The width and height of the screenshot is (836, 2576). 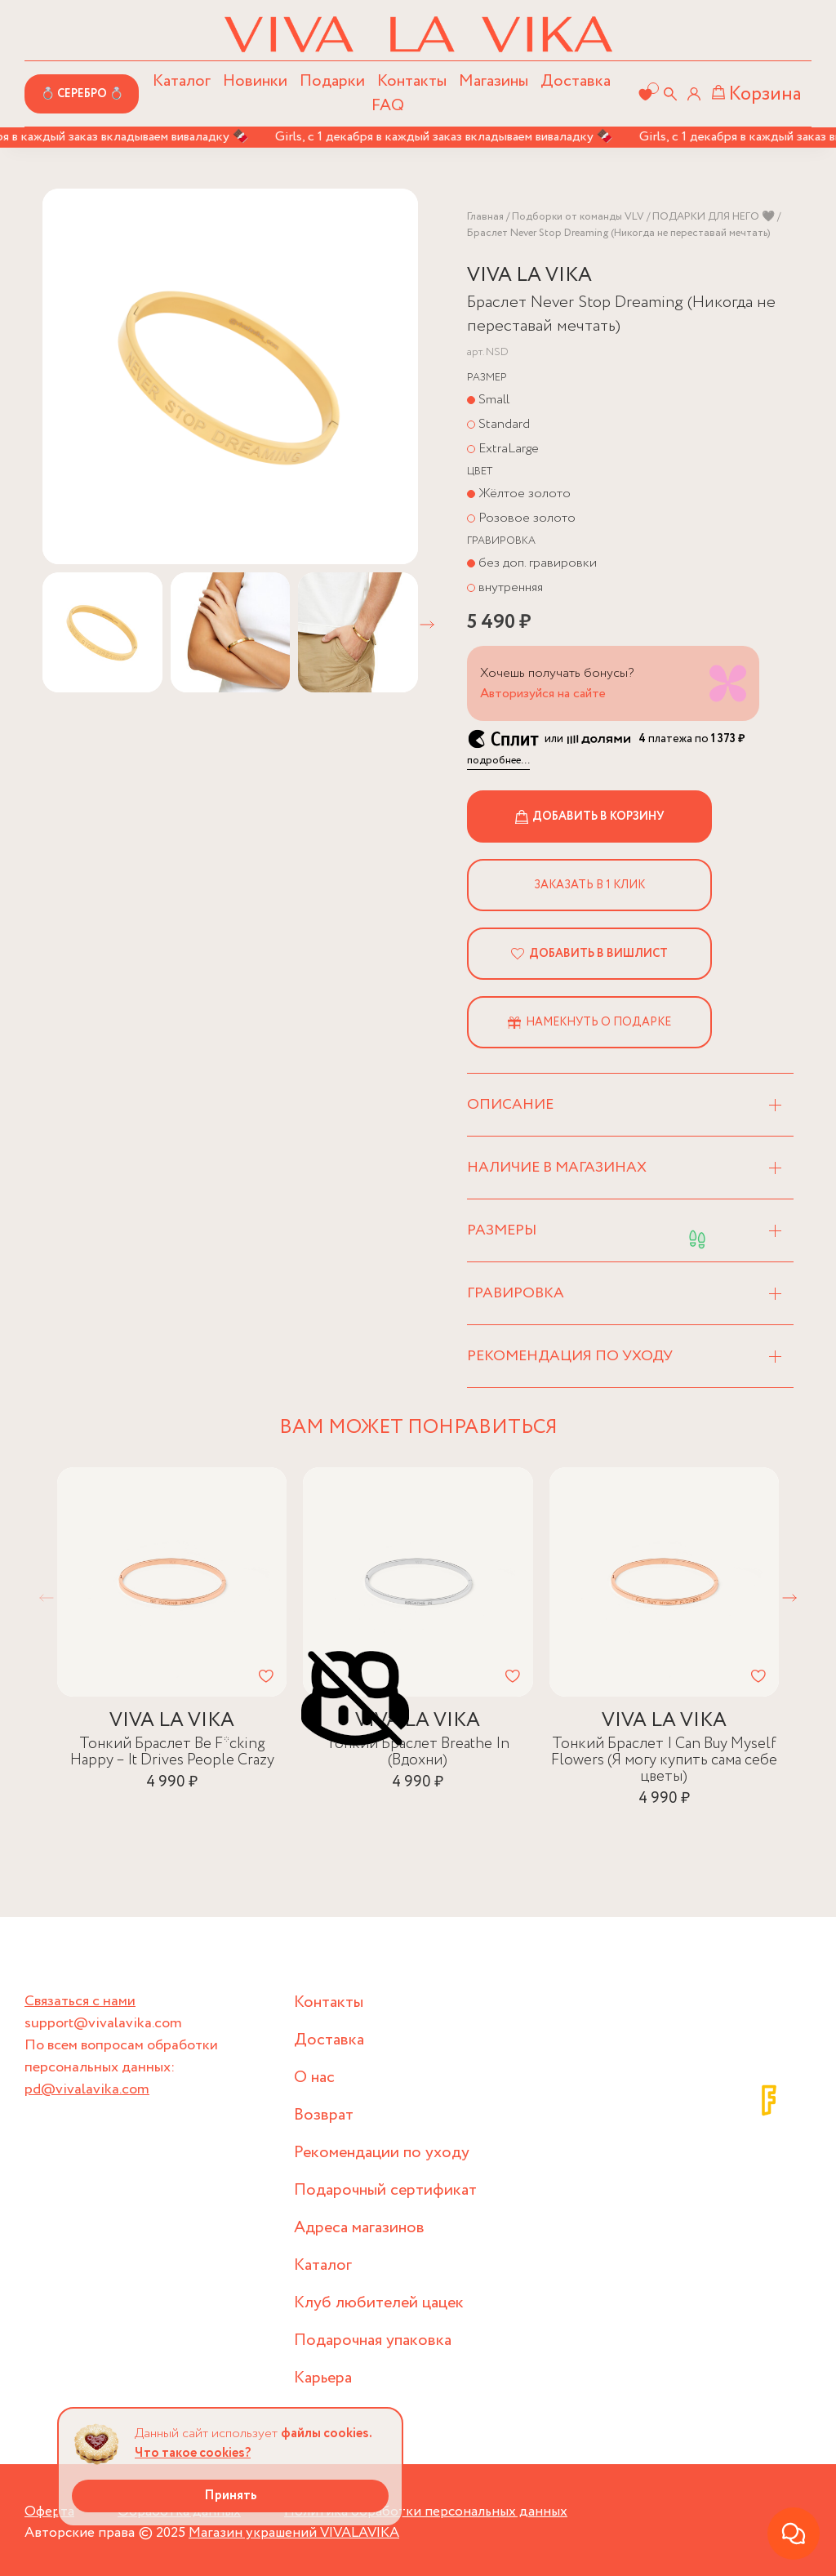 What do you see at coordinates (355, 1698) in the screenshot?
I see `indicates github copilot is unavailable or disabled` at bounding box center [355, 1698].